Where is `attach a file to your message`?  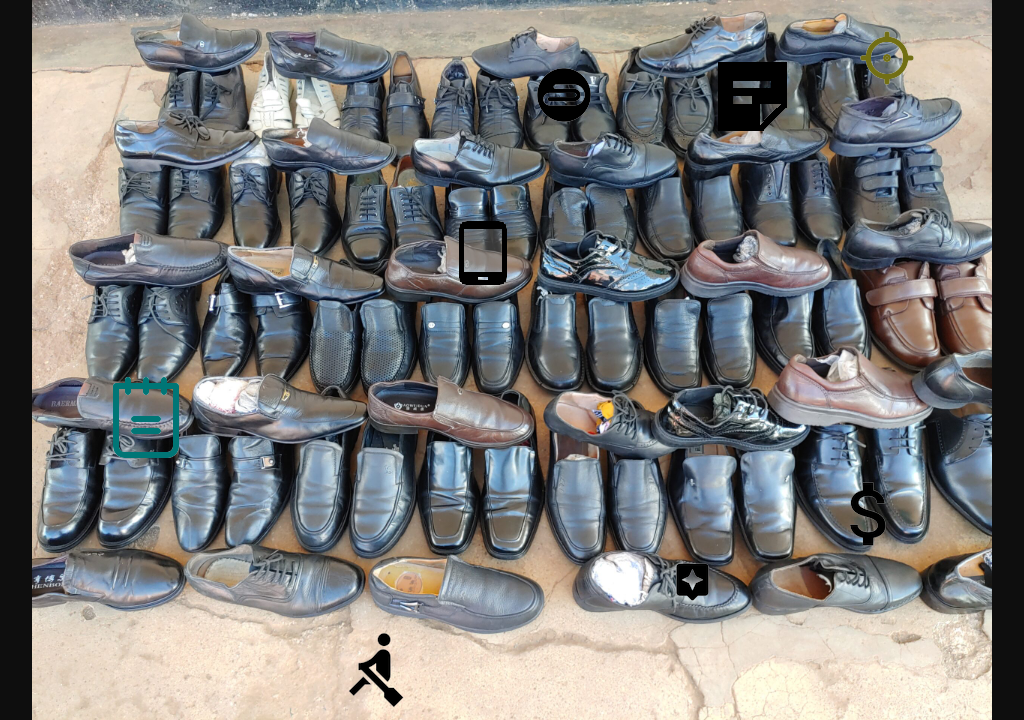 attach a file to your message is located at coordinates (564, 95).